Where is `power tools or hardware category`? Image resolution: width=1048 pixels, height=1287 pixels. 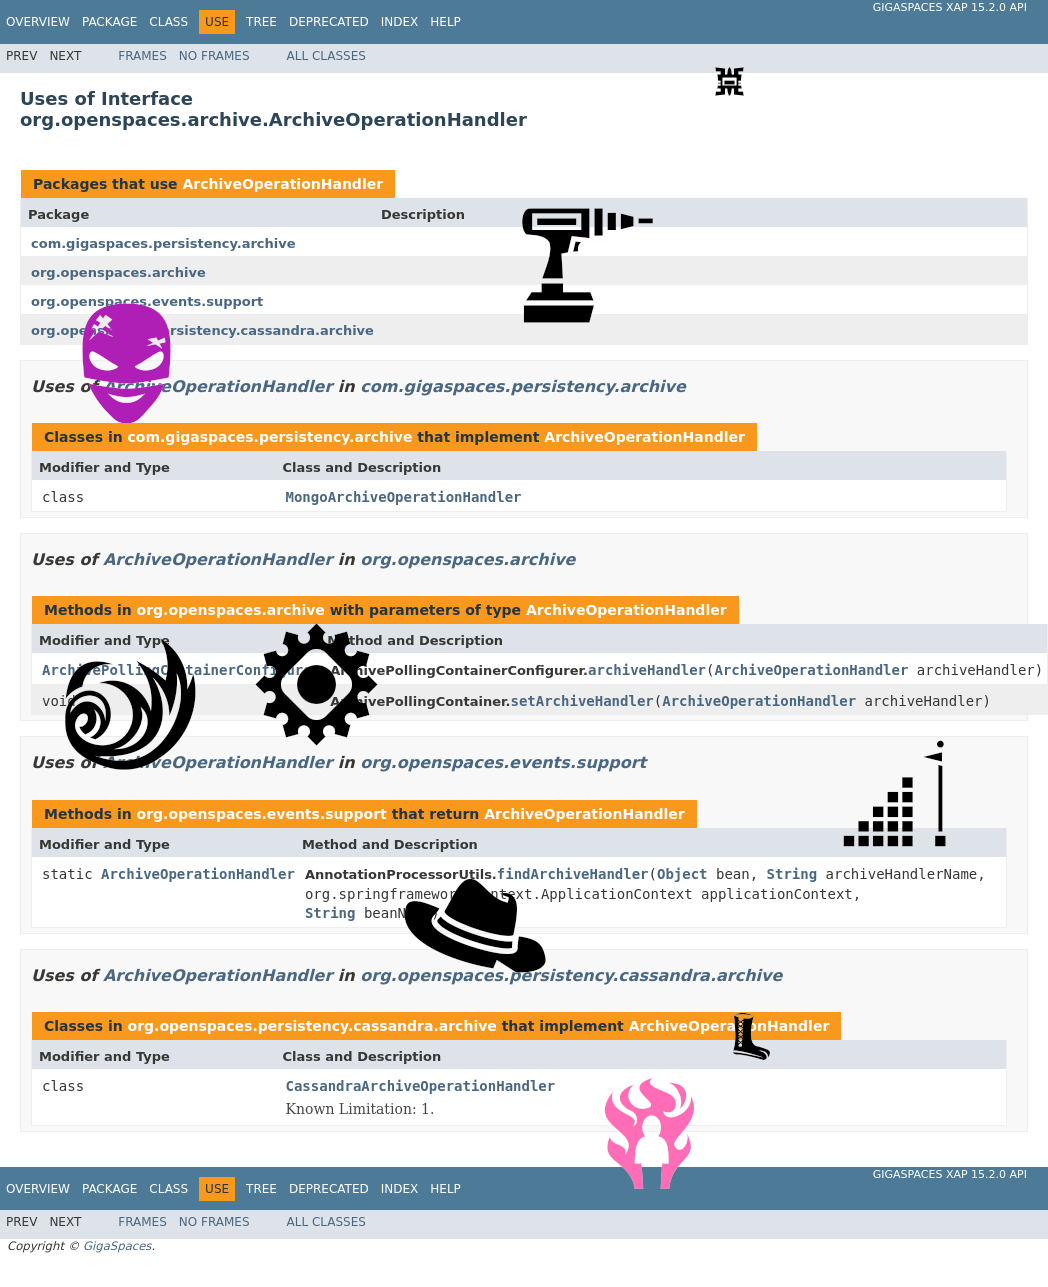 power tools or hardware category is located at coordinates (587, 265).